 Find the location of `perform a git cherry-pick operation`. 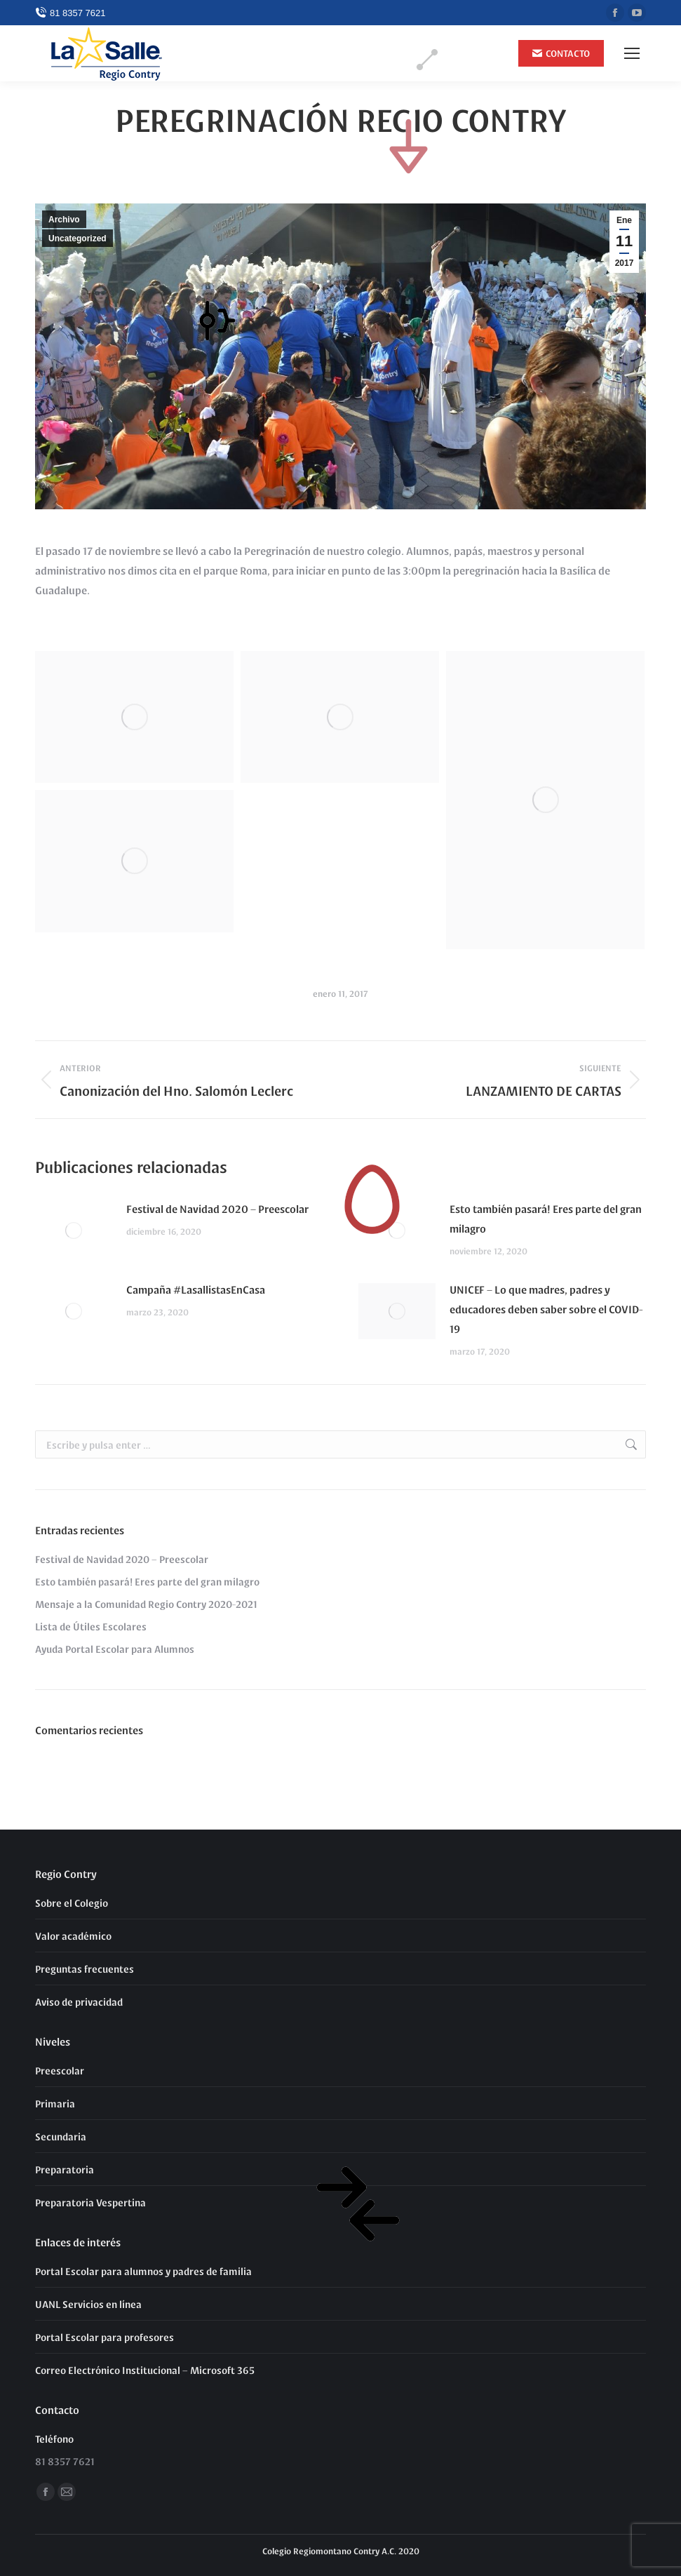

perform a git cherry-pick operation is located at coordinates (217, 321).